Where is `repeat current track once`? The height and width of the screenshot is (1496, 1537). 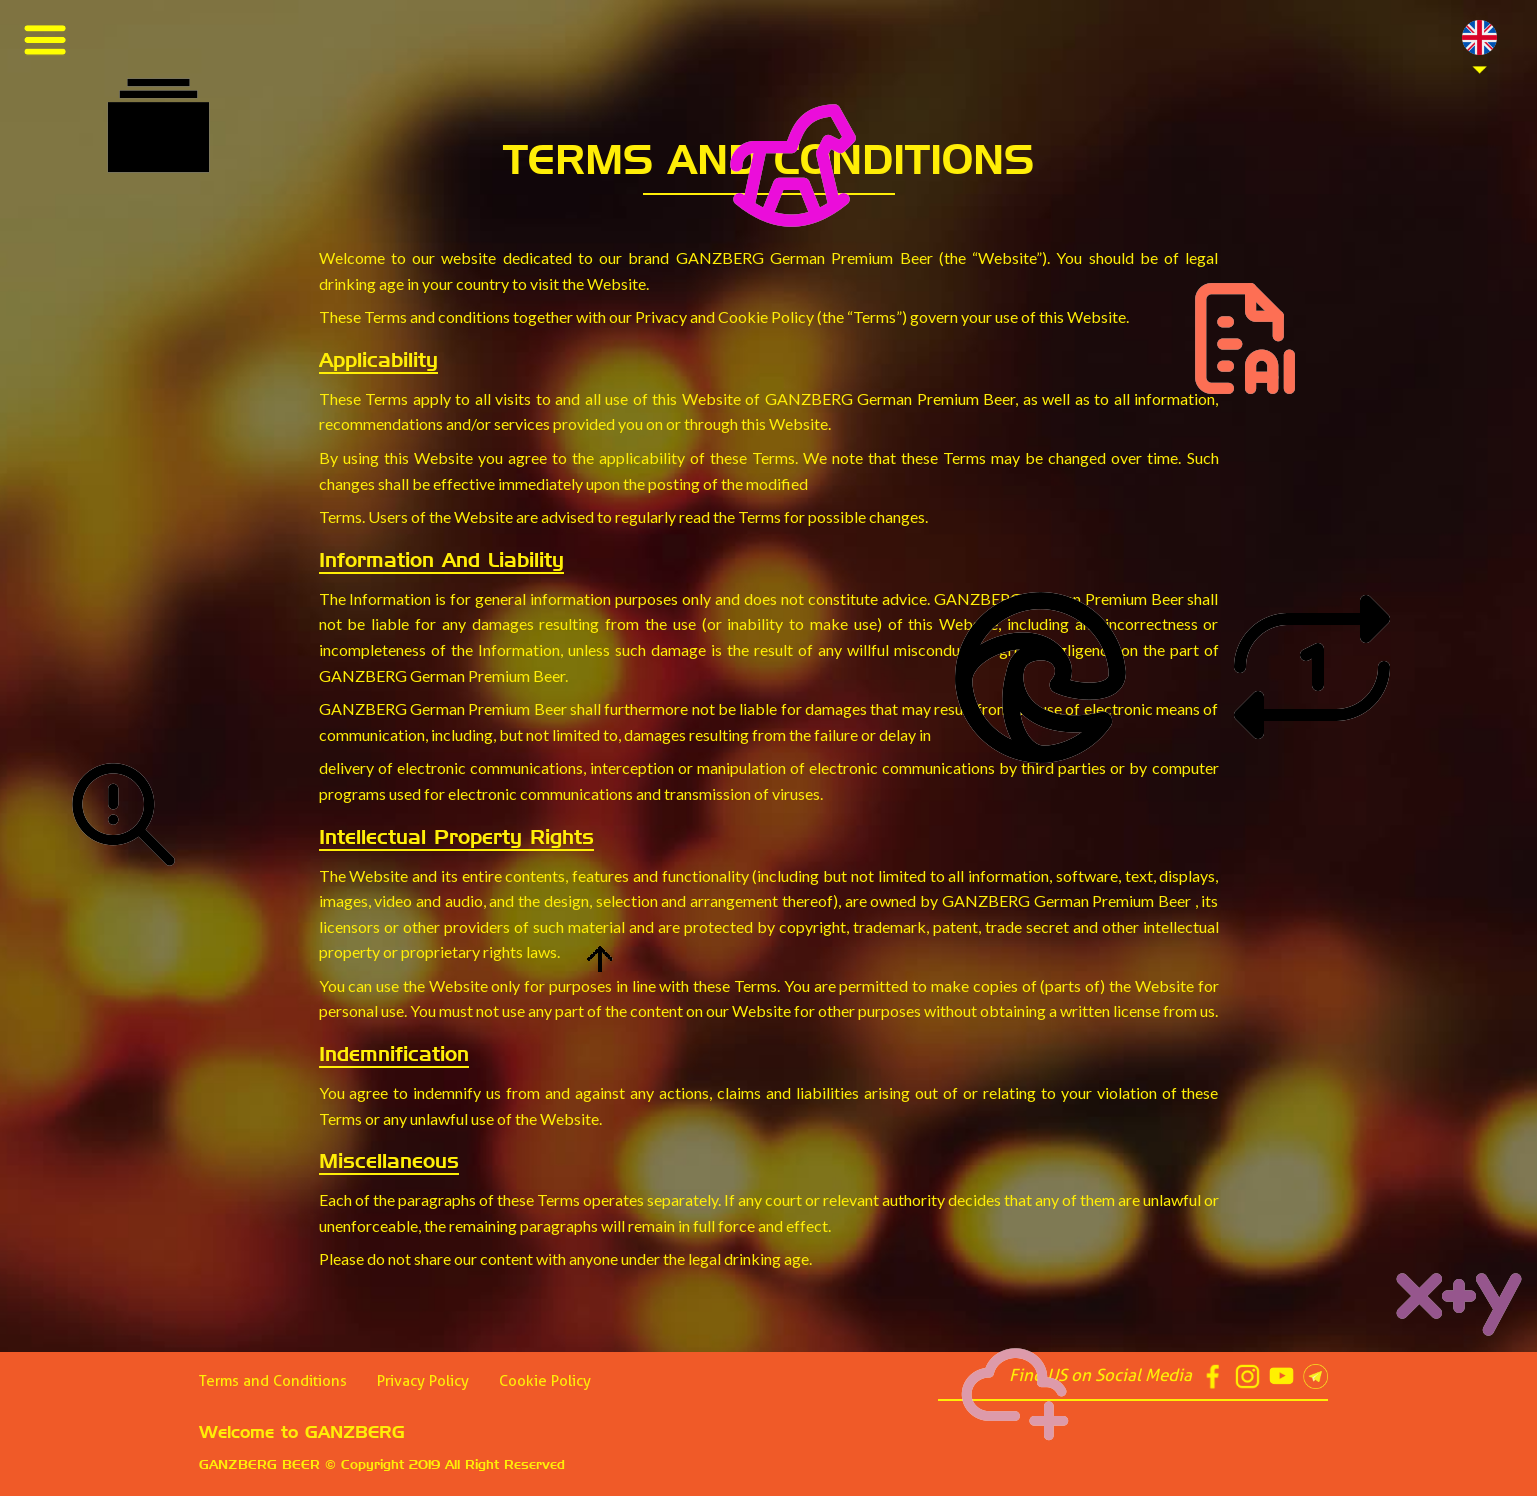
repeat current track once is located at coordinates (1312, 667).